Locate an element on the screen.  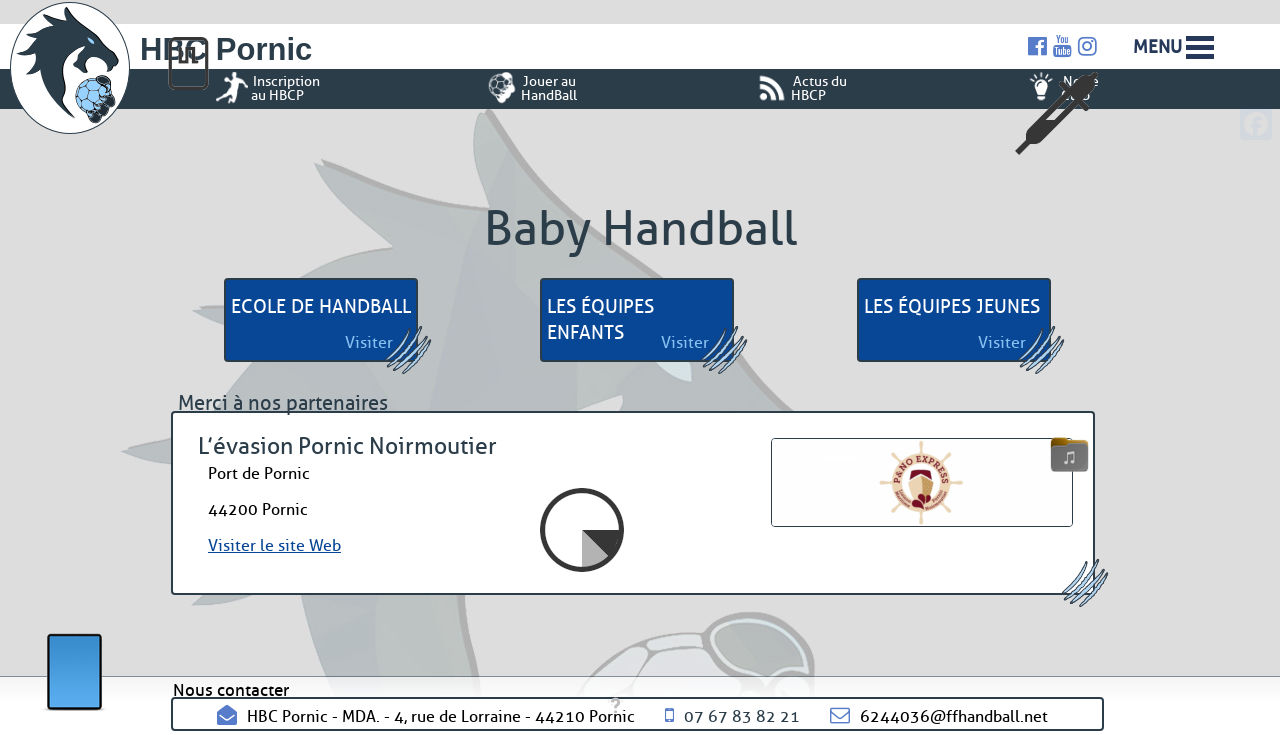
authenticate using a smartcard is located at coordinates (188, 63).